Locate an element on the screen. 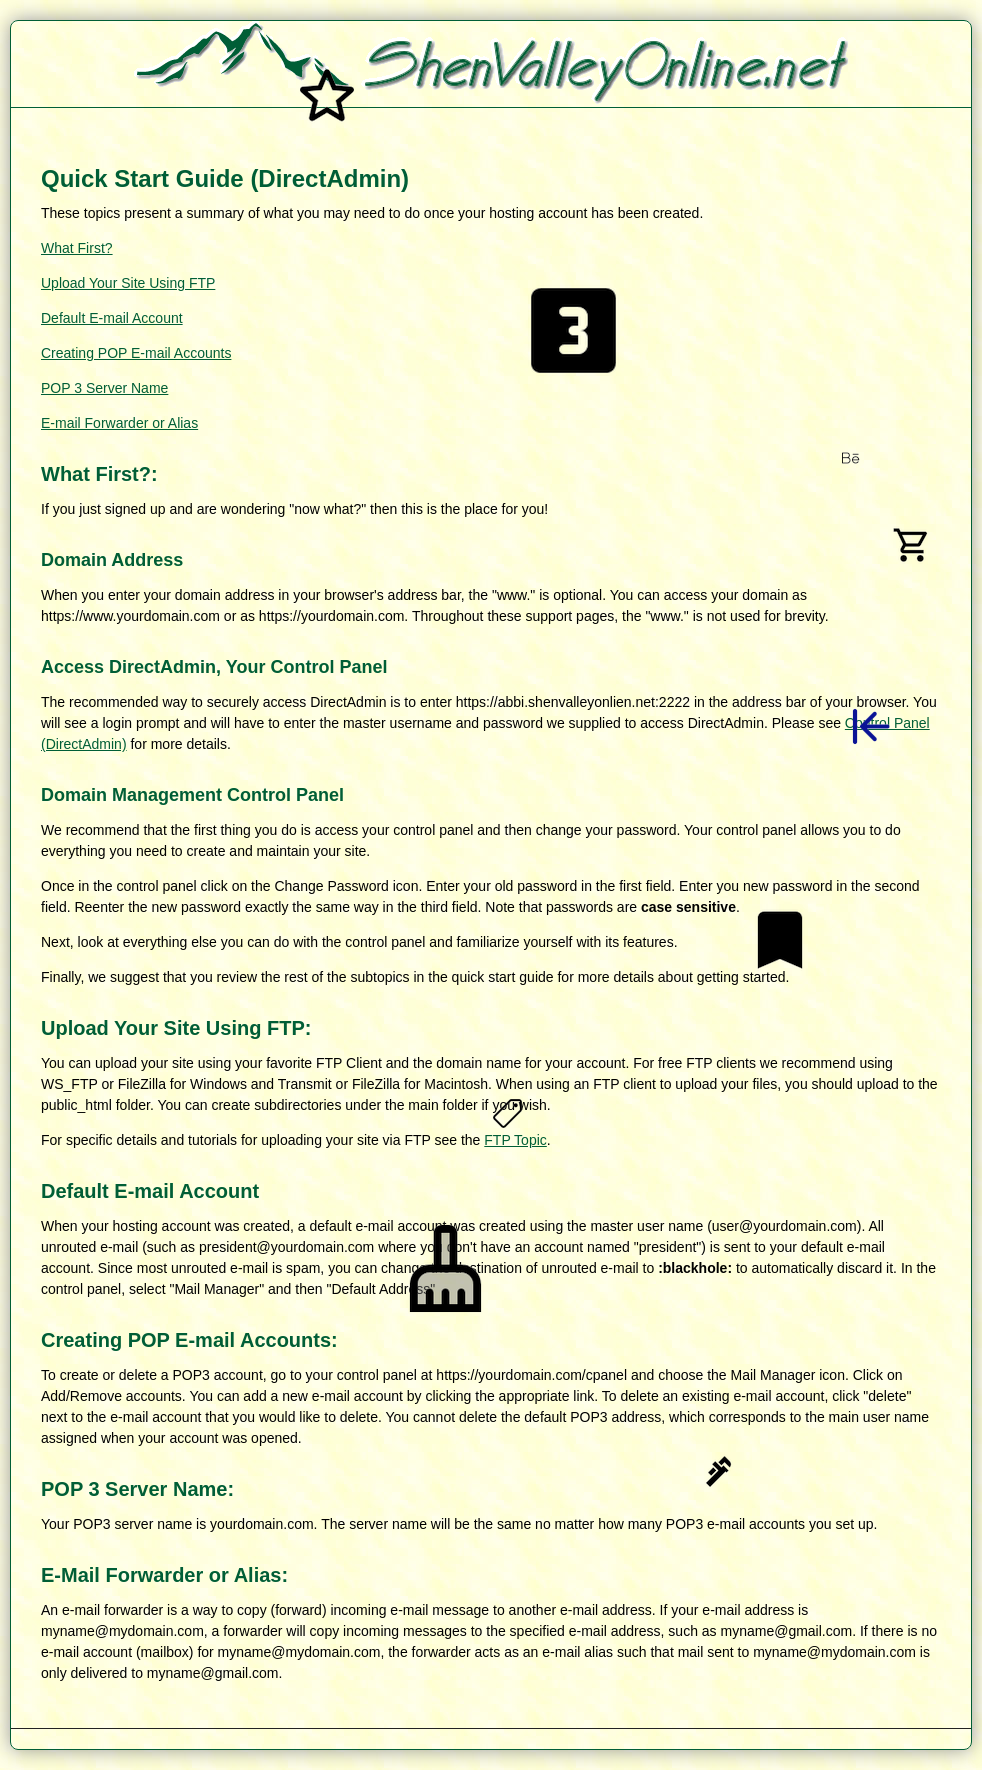 Image resolution: width=982 pixels, height=1770 pixels. visit behance portfolio is located at coordinates (850, 458).